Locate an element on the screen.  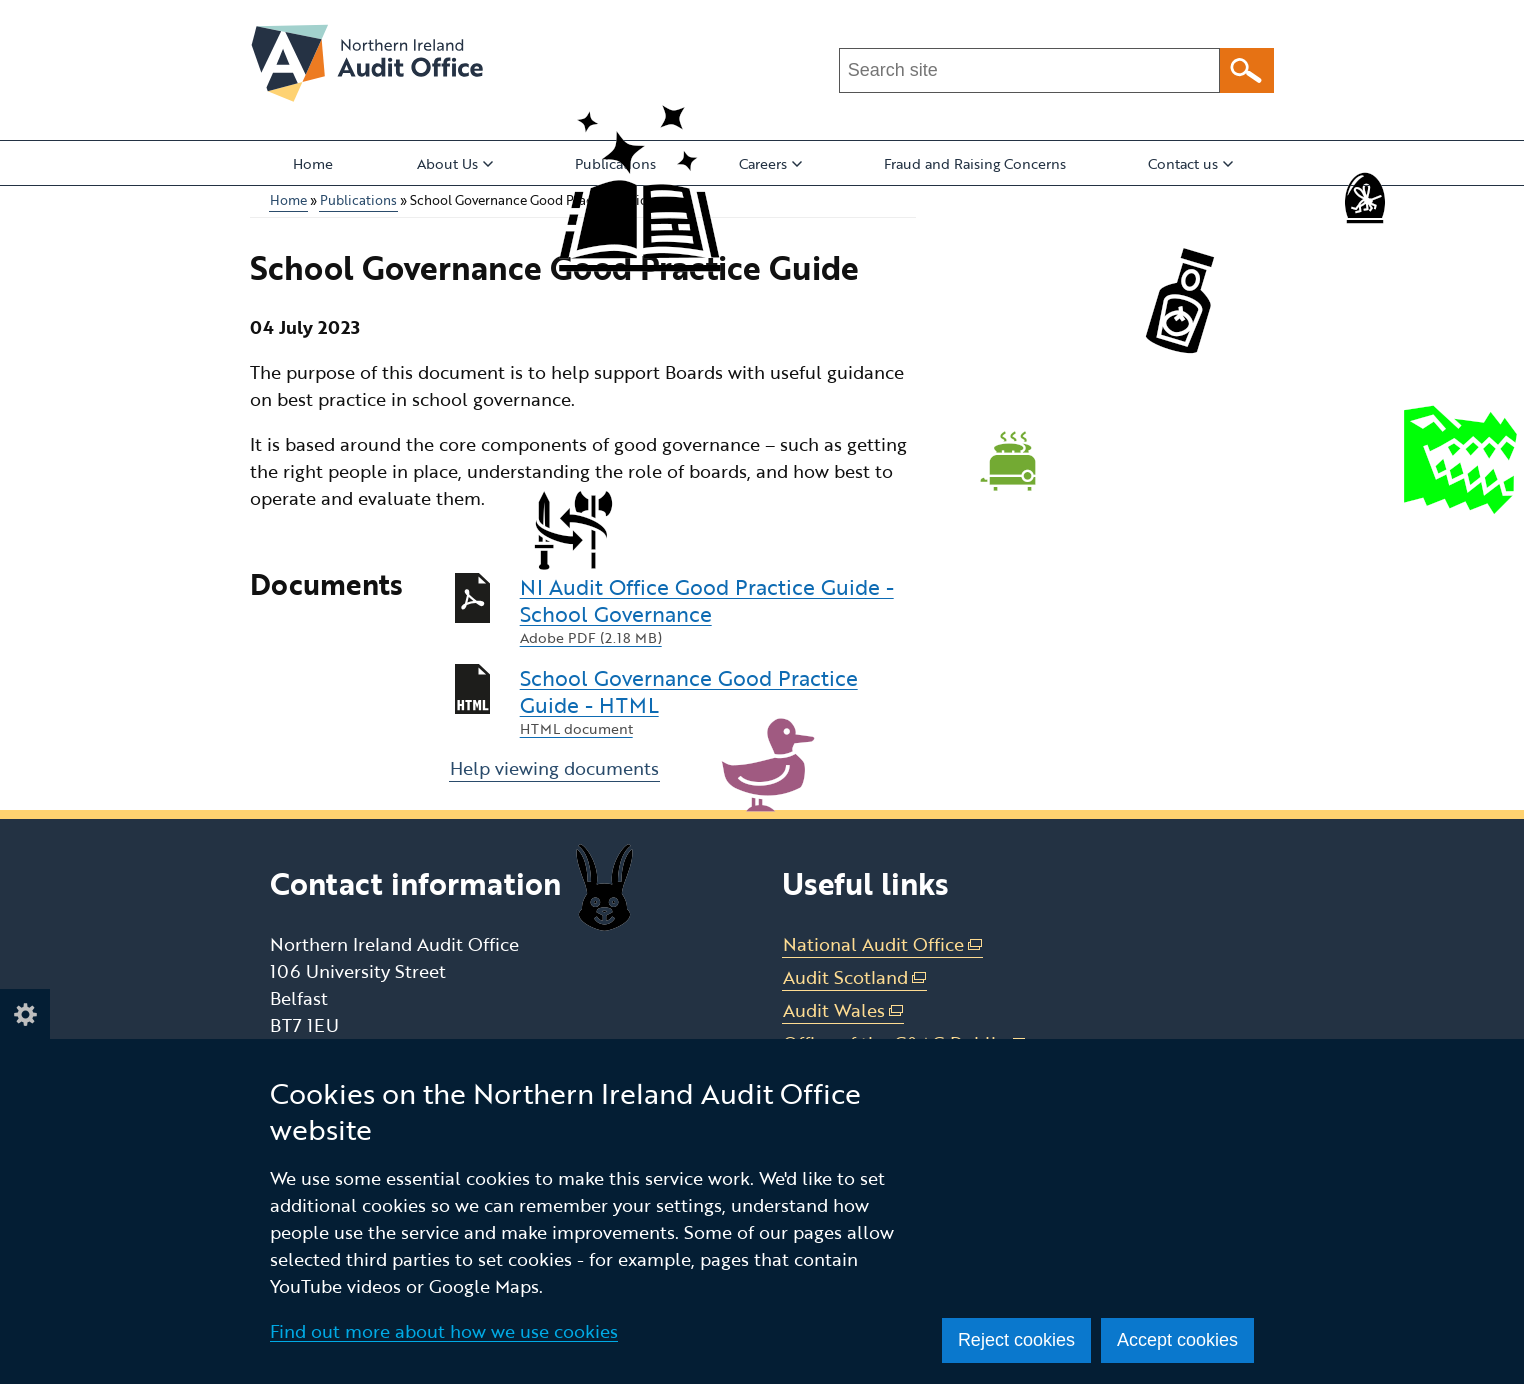
kitchen appliance or cooking-related feature is located at coordinates (1008, 461).